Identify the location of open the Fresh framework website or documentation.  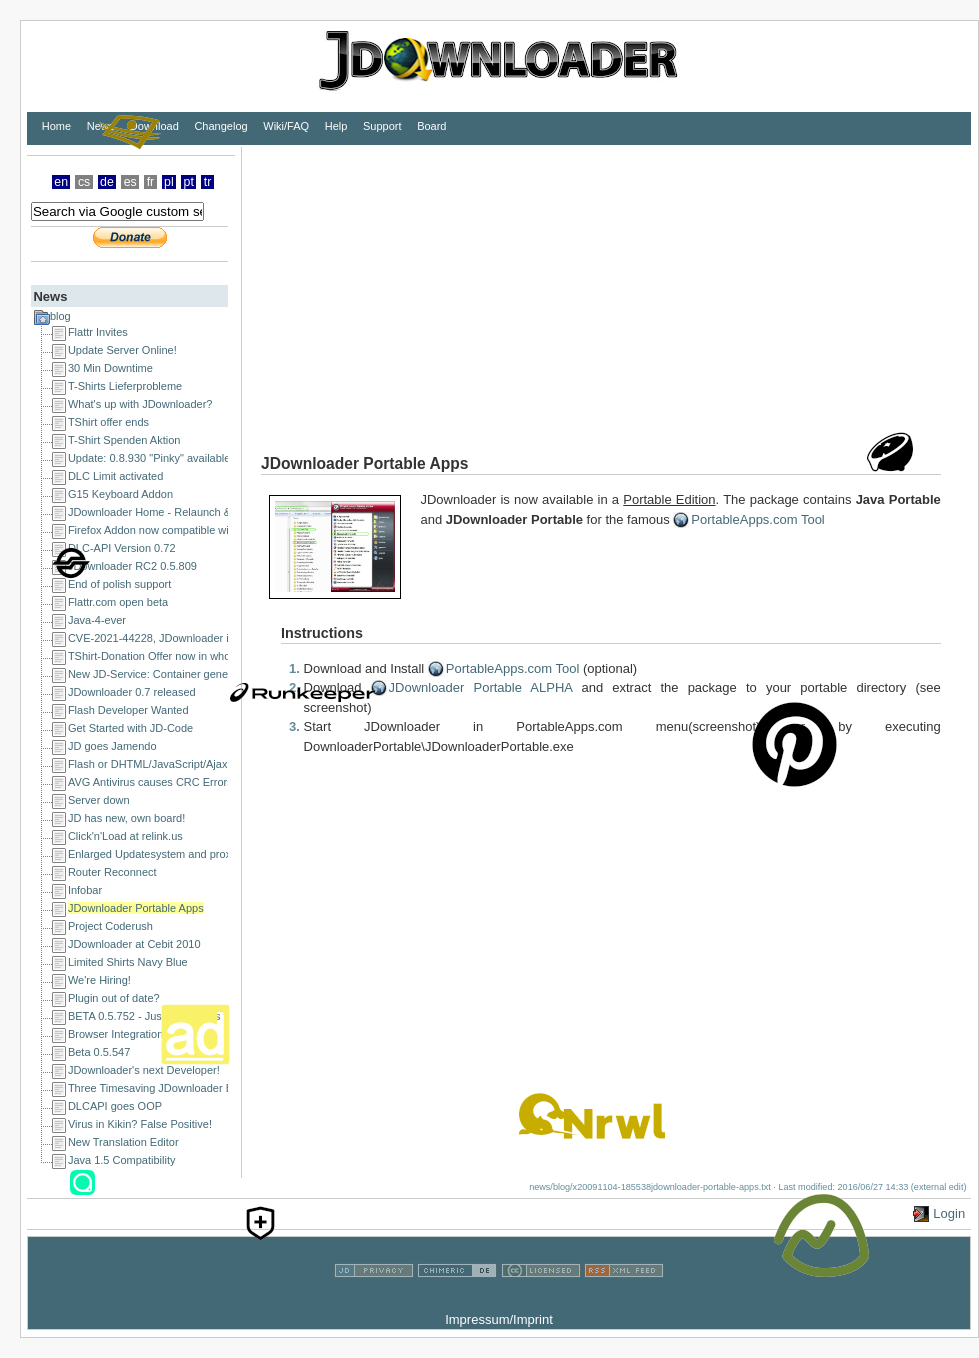
(890, 452).